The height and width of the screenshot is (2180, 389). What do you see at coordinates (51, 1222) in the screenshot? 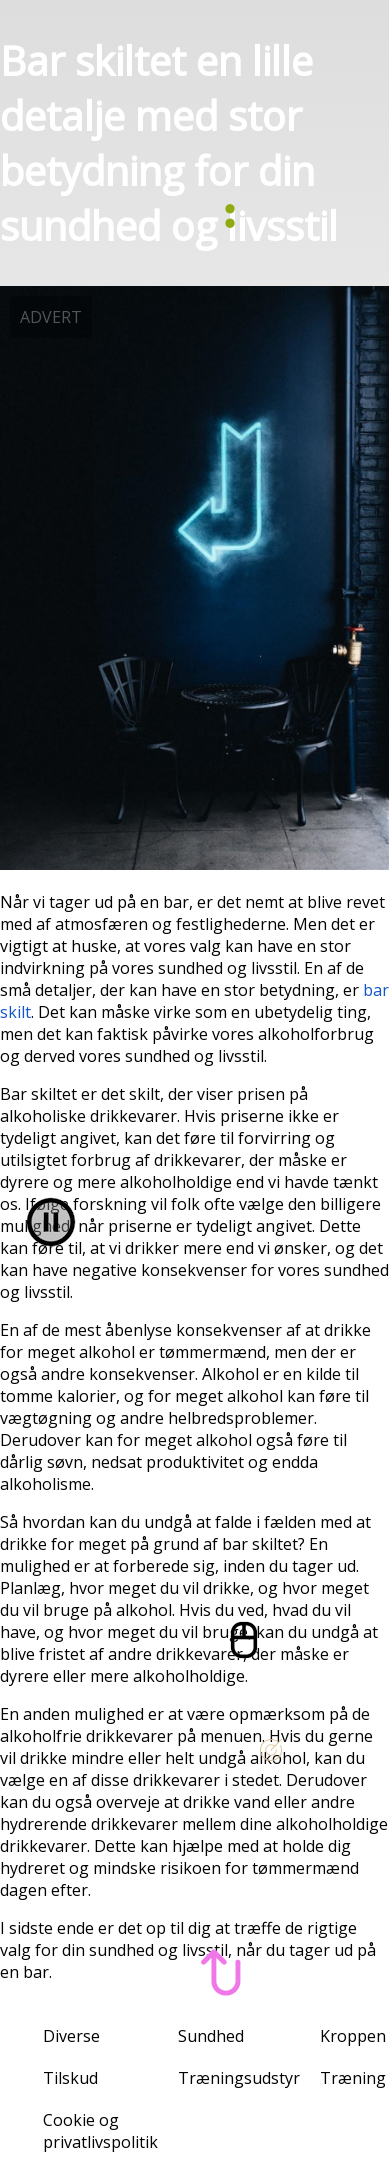
I see `pause media playback` at bounding box center [51, 1222].